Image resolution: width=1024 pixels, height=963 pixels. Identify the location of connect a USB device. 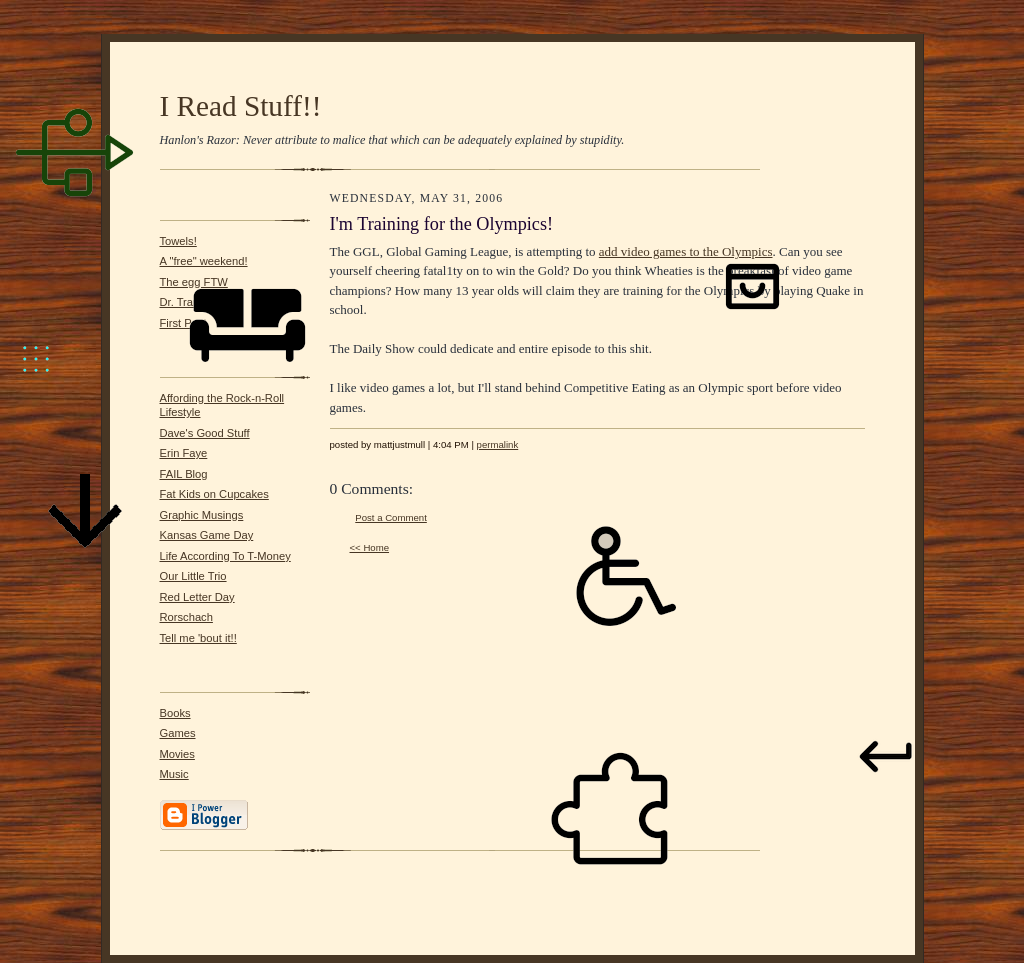
(74, 152).